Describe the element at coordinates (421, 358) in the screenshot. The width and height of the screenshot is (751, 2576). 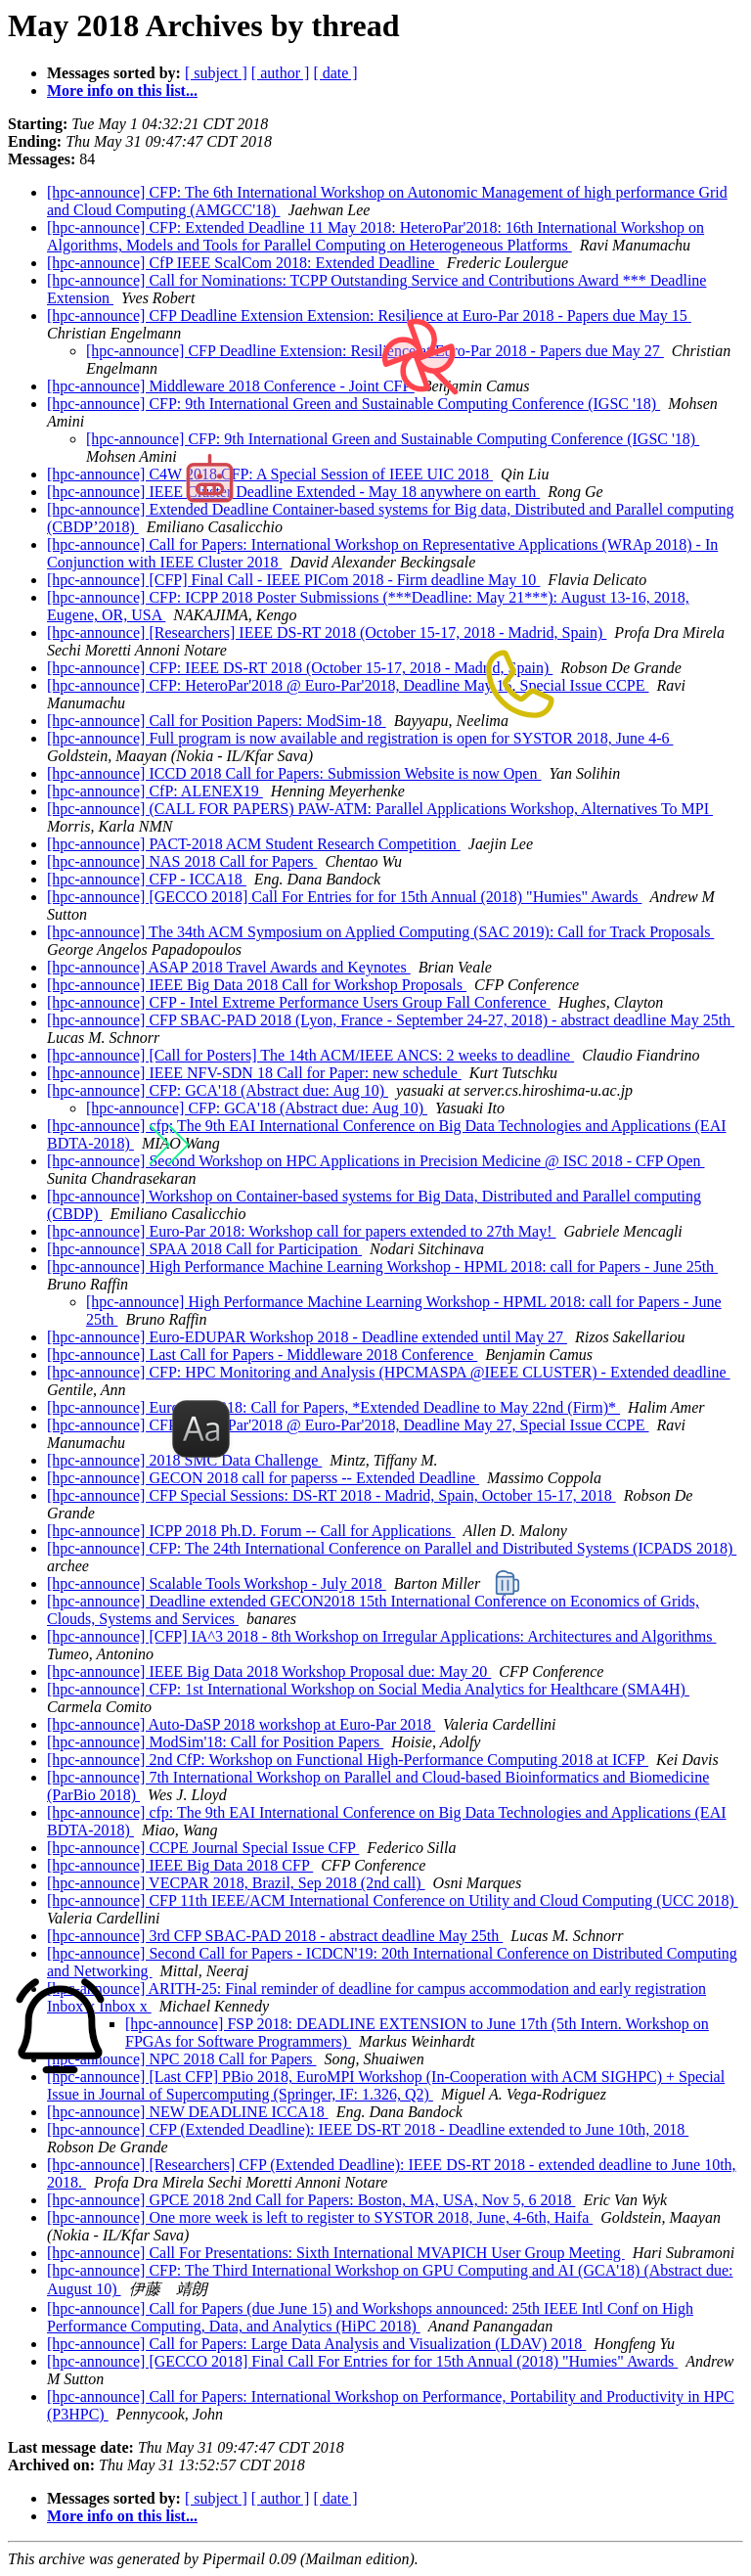
I see `decorative or playful element indicating a fun feature` at that location.